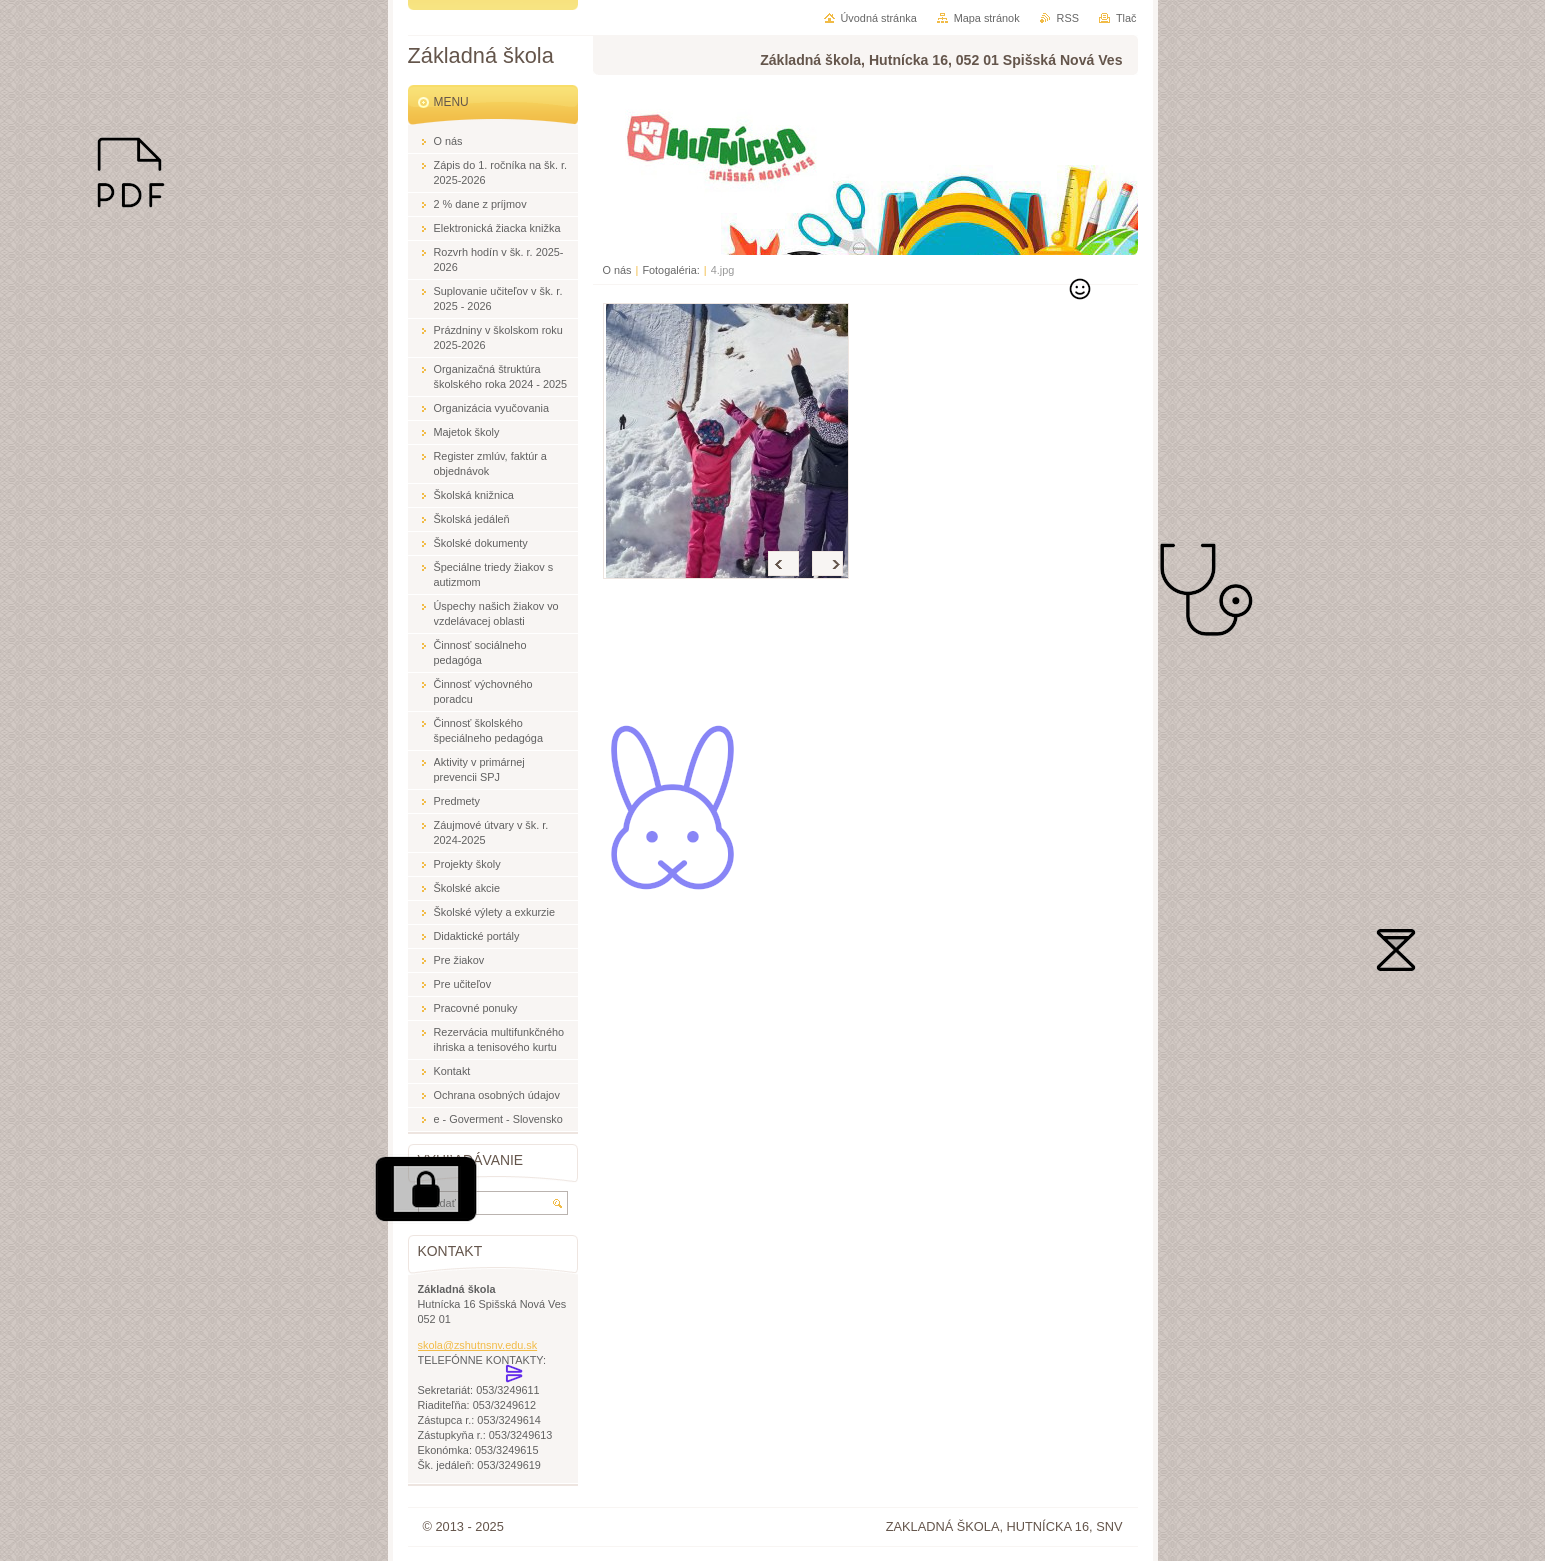 This screenshot has height=1561, width=1545. What do you see at coordinates (513, 1373) in the screenshot?
I see `flip image vertically` at bounding box center [513, 1373].